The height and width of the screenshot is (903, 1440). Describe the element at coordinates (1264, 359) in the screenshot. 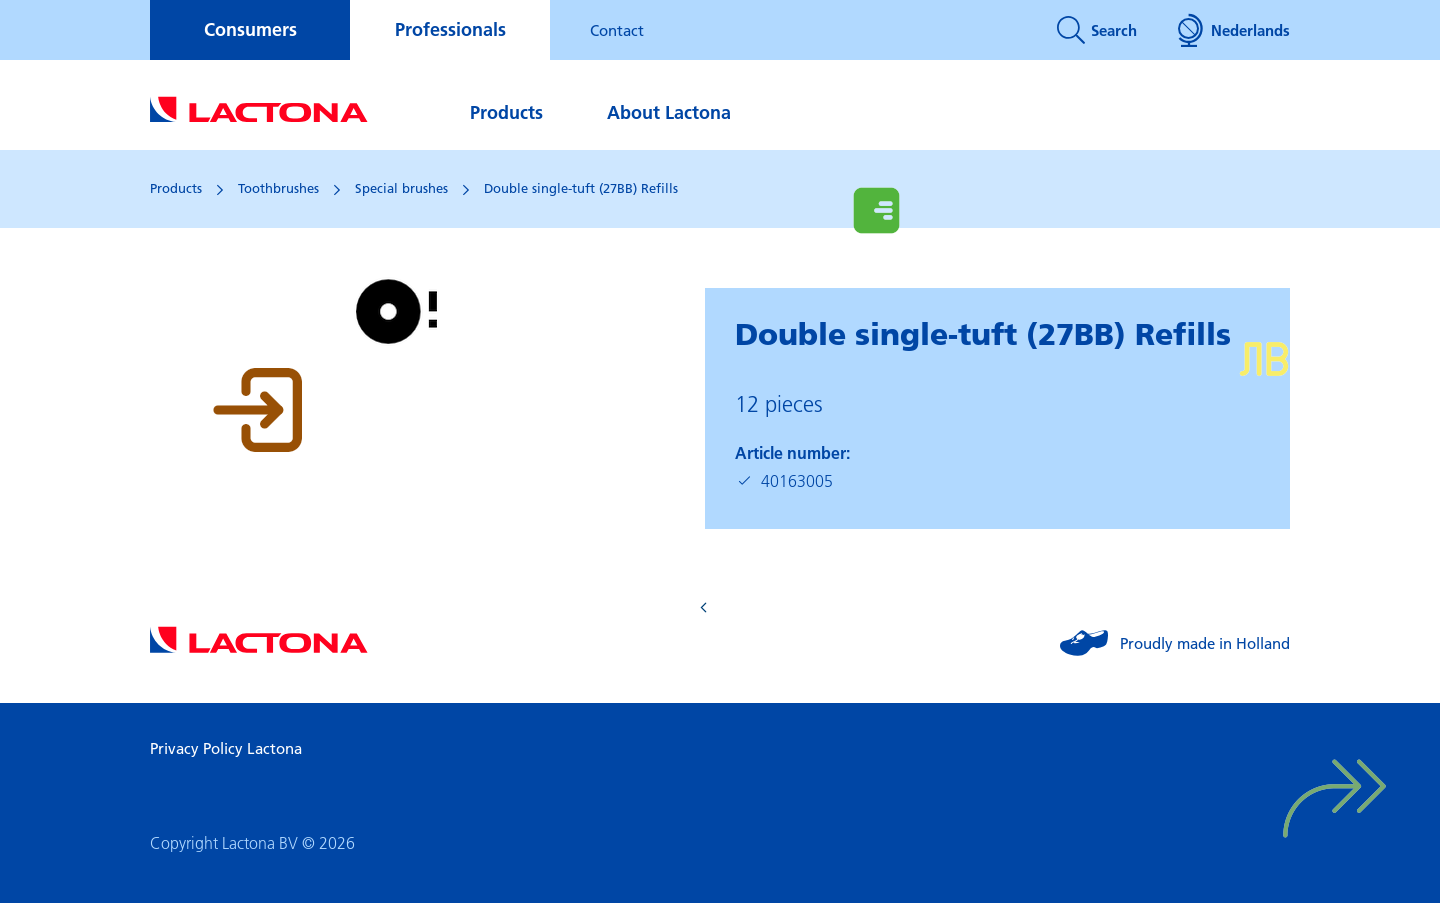

I see `indicates Kyrgyzstani som currency` at that location.